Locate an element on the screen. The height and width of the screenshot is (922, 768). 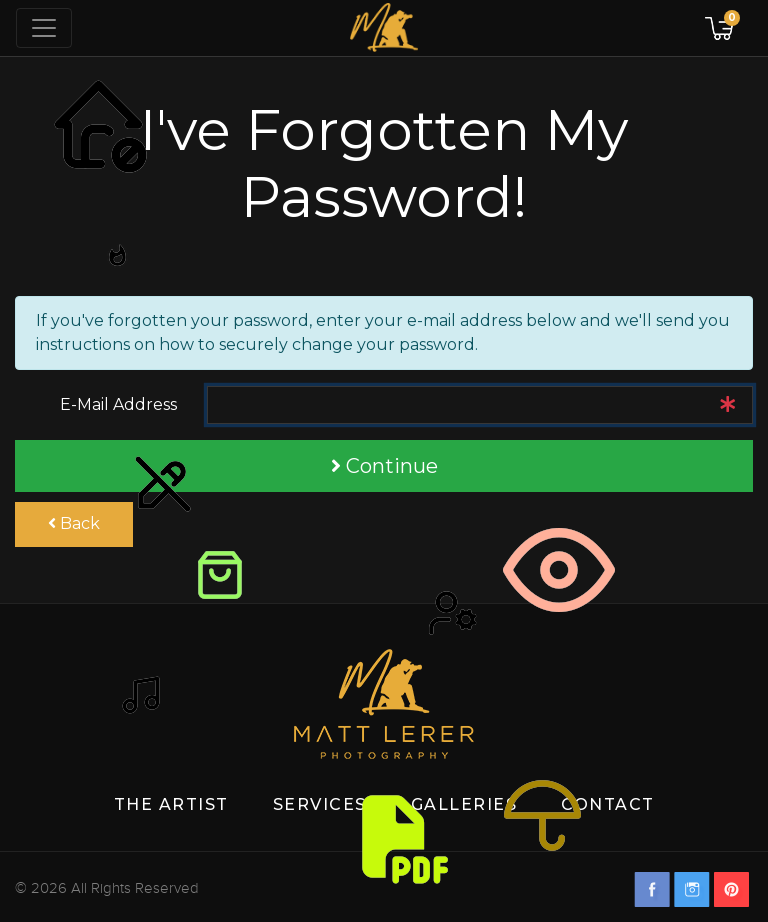
view your shopping cart is located at coordinates (220, 575).